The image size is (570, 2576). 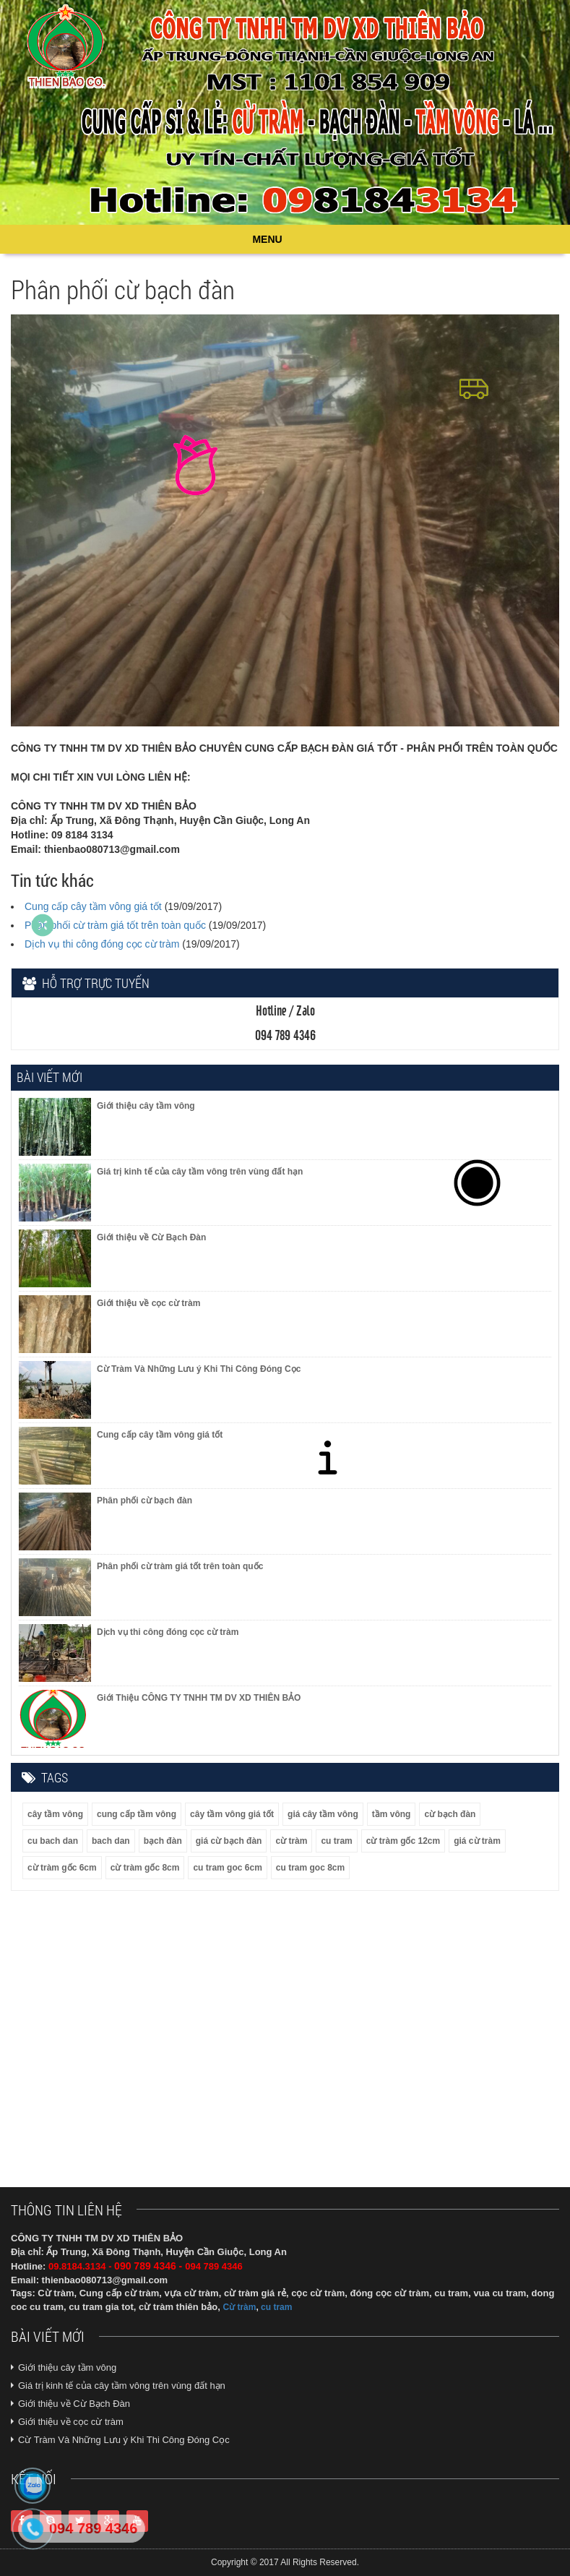 I want to click on selected radio button option, so click(x=477, y=1182).